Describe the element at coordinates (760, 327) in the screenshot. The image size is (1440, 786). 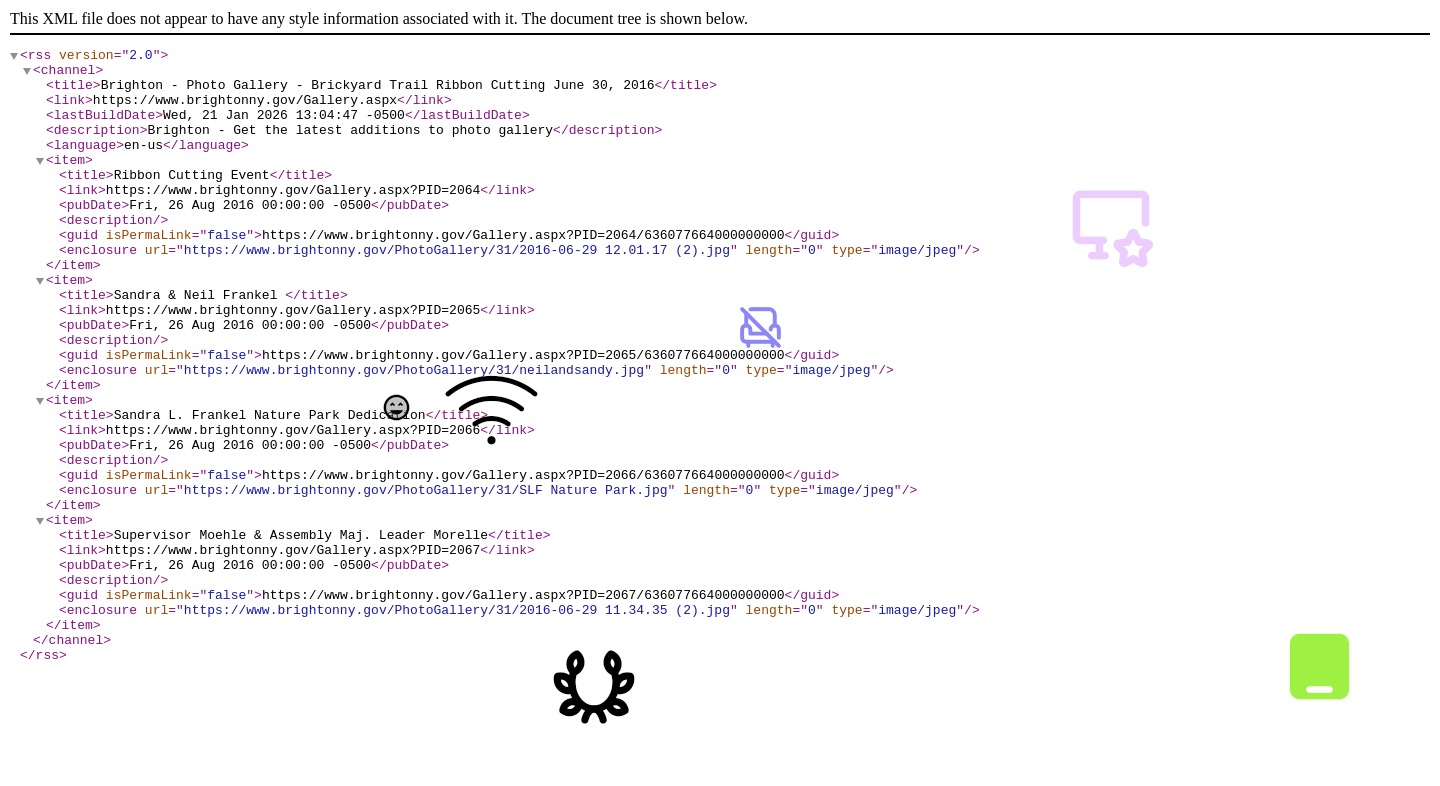
I see `seating unavailable` at that location.